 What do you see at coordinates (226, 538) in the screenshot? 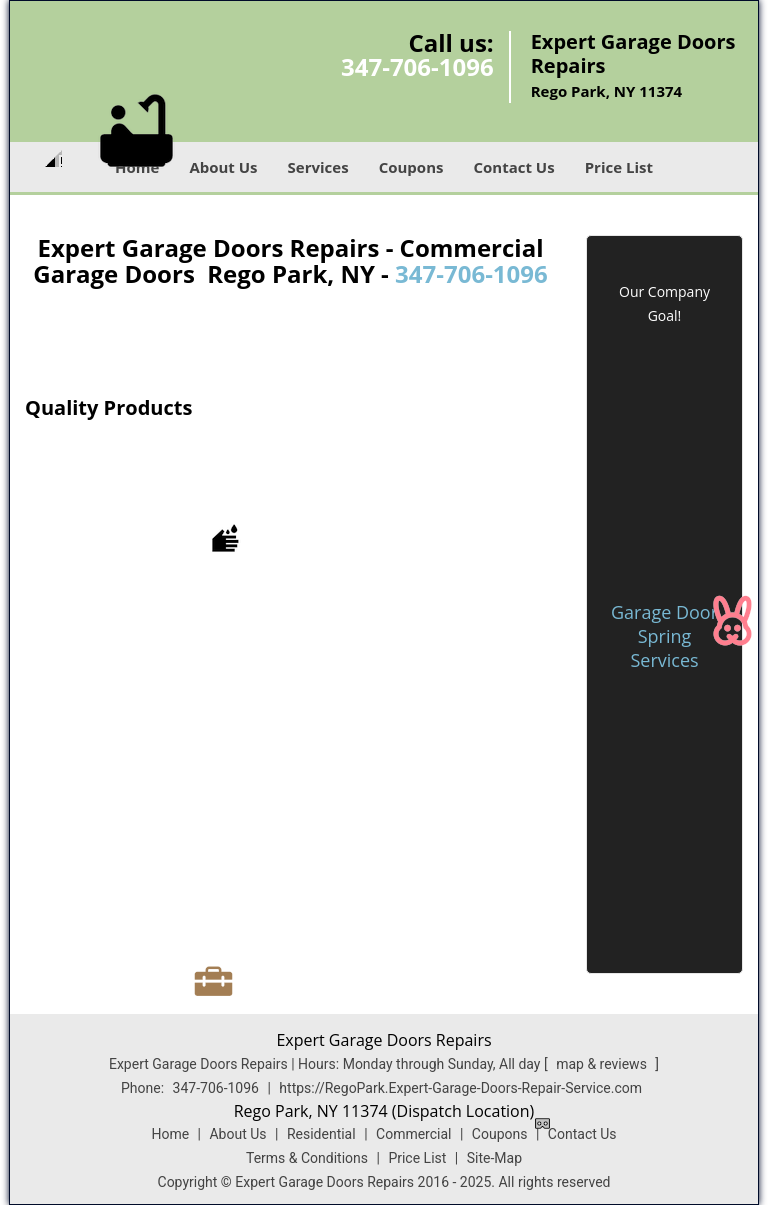
I see `wash your hands` at bounding box center [226, 538].